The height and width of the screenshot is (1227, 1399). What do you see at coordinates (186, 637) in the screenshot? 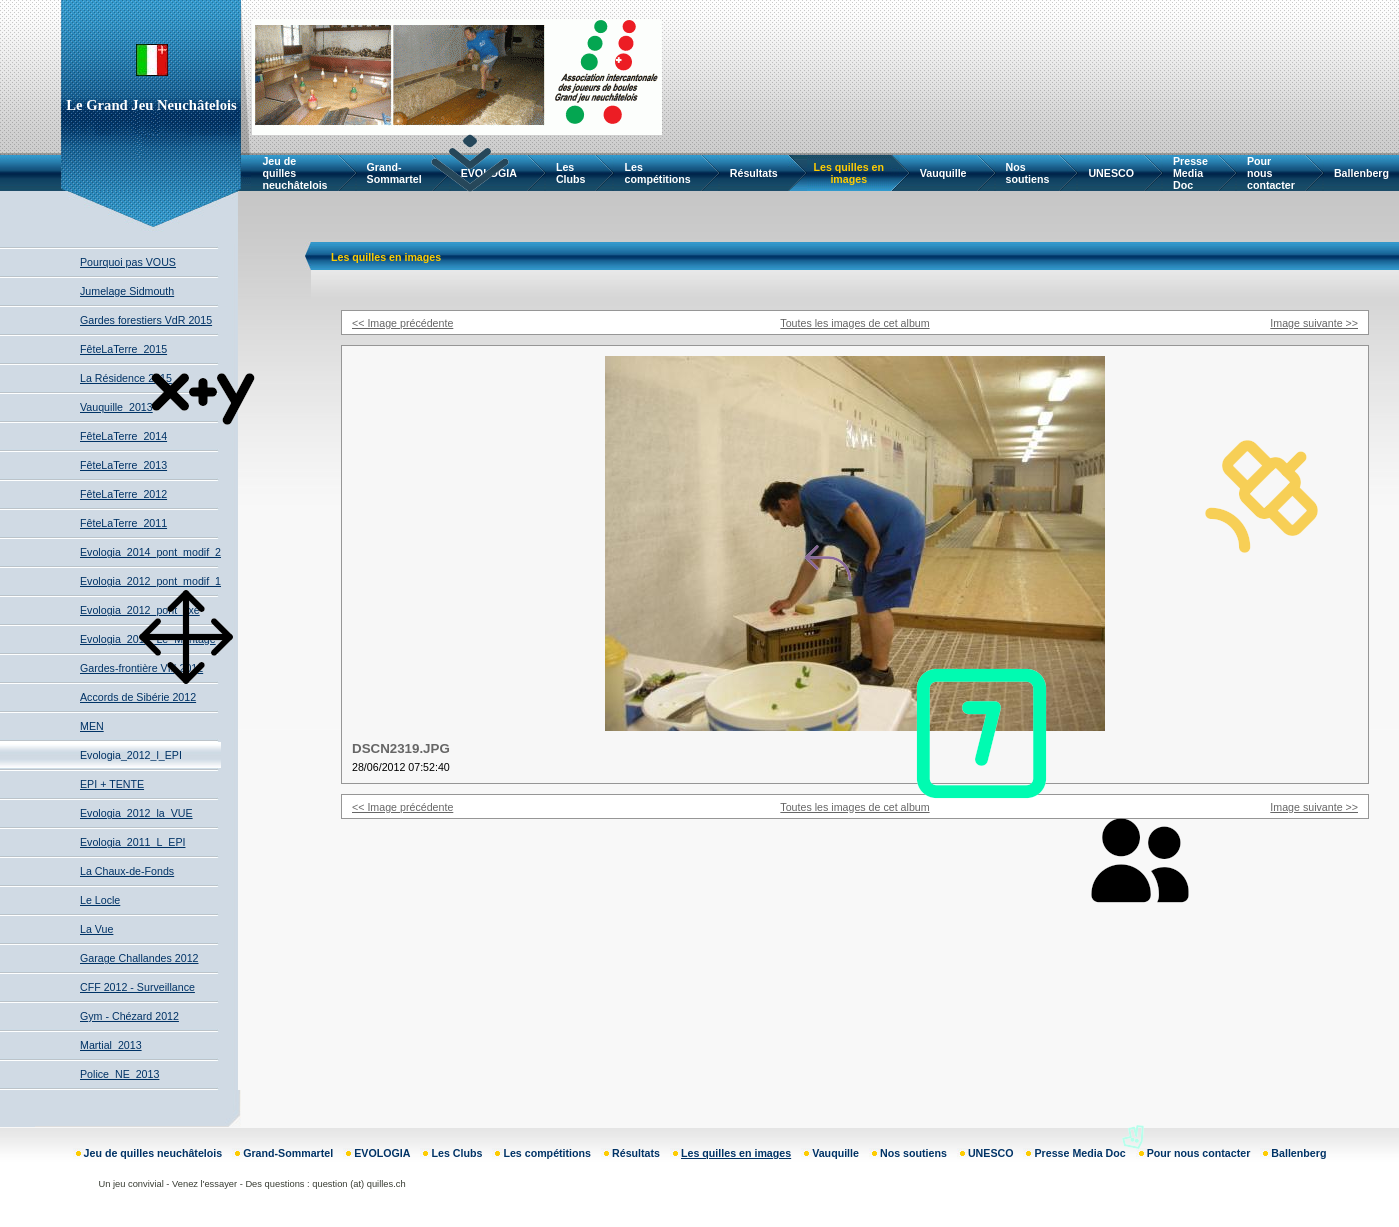
I see `move or reposition an element` at bounding box center [186, 637].